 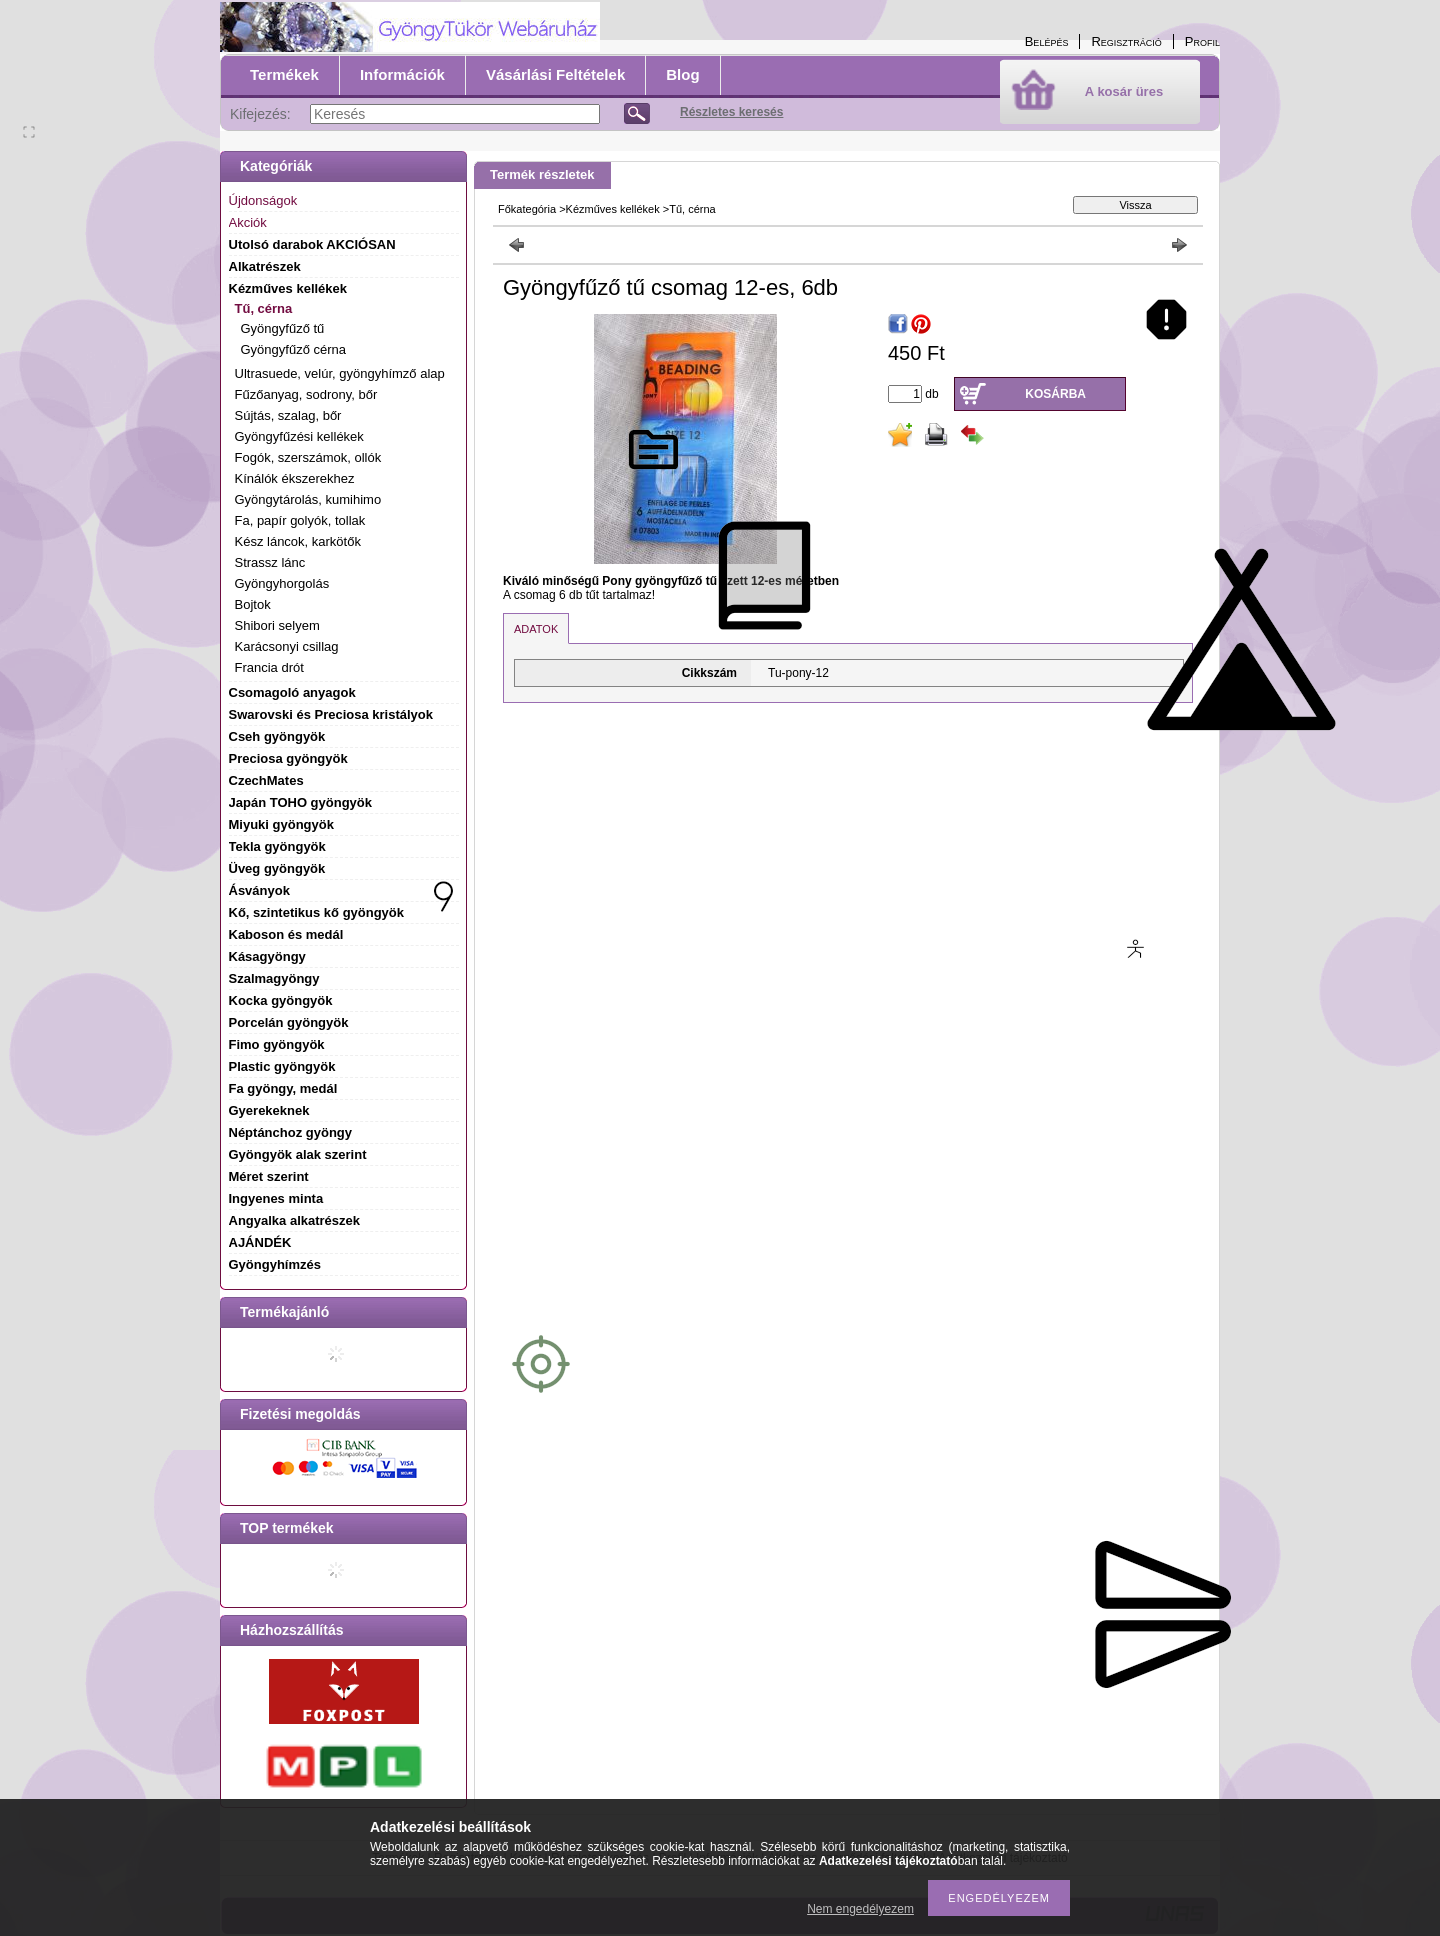 What do you see at coordinates (1166, 319) in the screenshot?
I see `indicates a critical warning or error state` at bounding box center [1166, 319].